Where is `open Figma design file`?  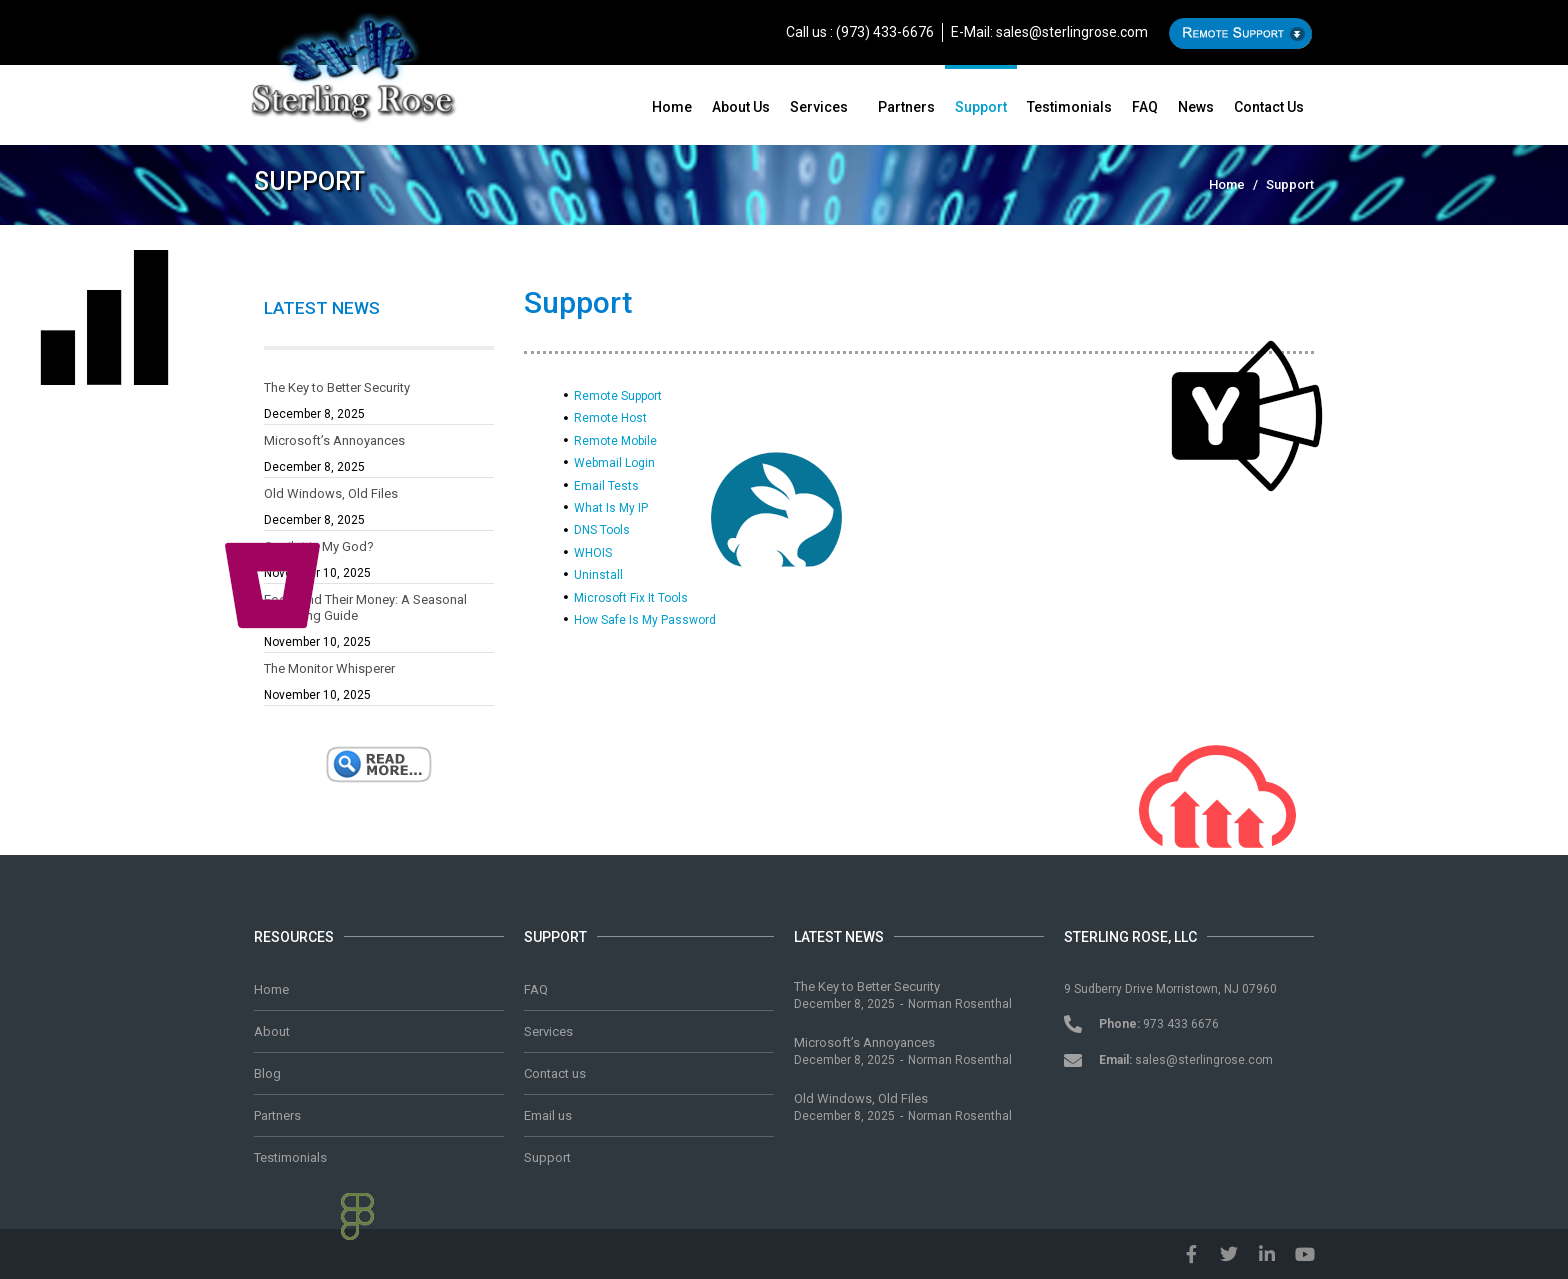 open Figma design file is located at coordinates (357, 1216).